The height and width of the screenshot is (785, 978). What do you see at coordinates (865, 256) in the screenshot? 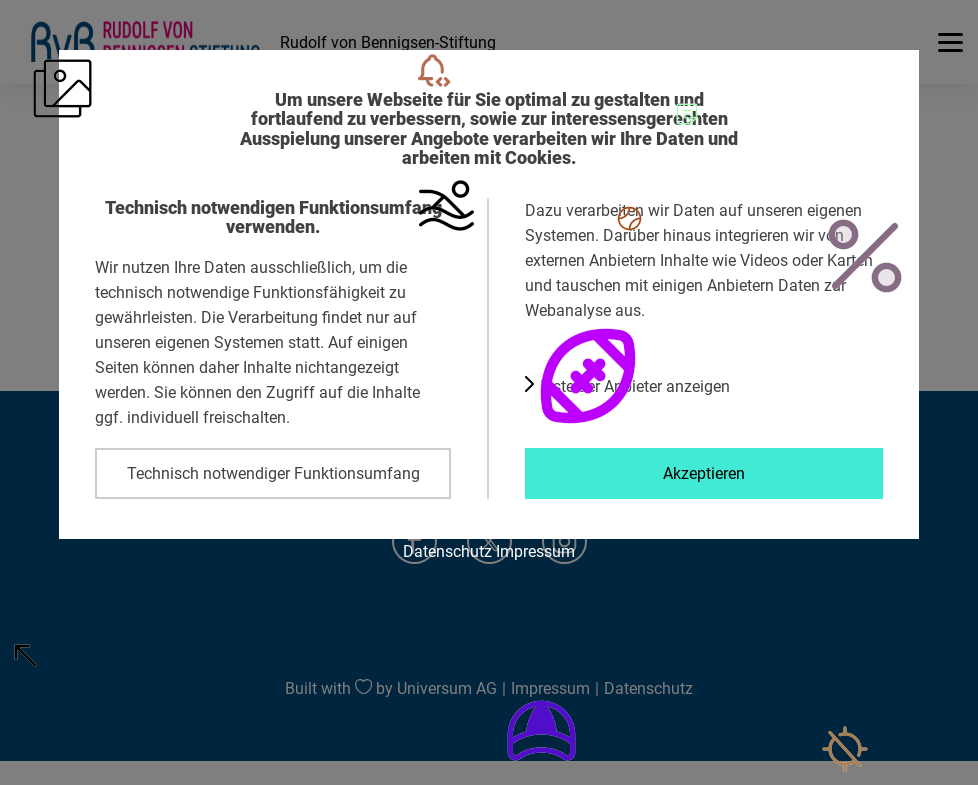
I see `view discount or sale pricing` at bounding box center [865, 256].